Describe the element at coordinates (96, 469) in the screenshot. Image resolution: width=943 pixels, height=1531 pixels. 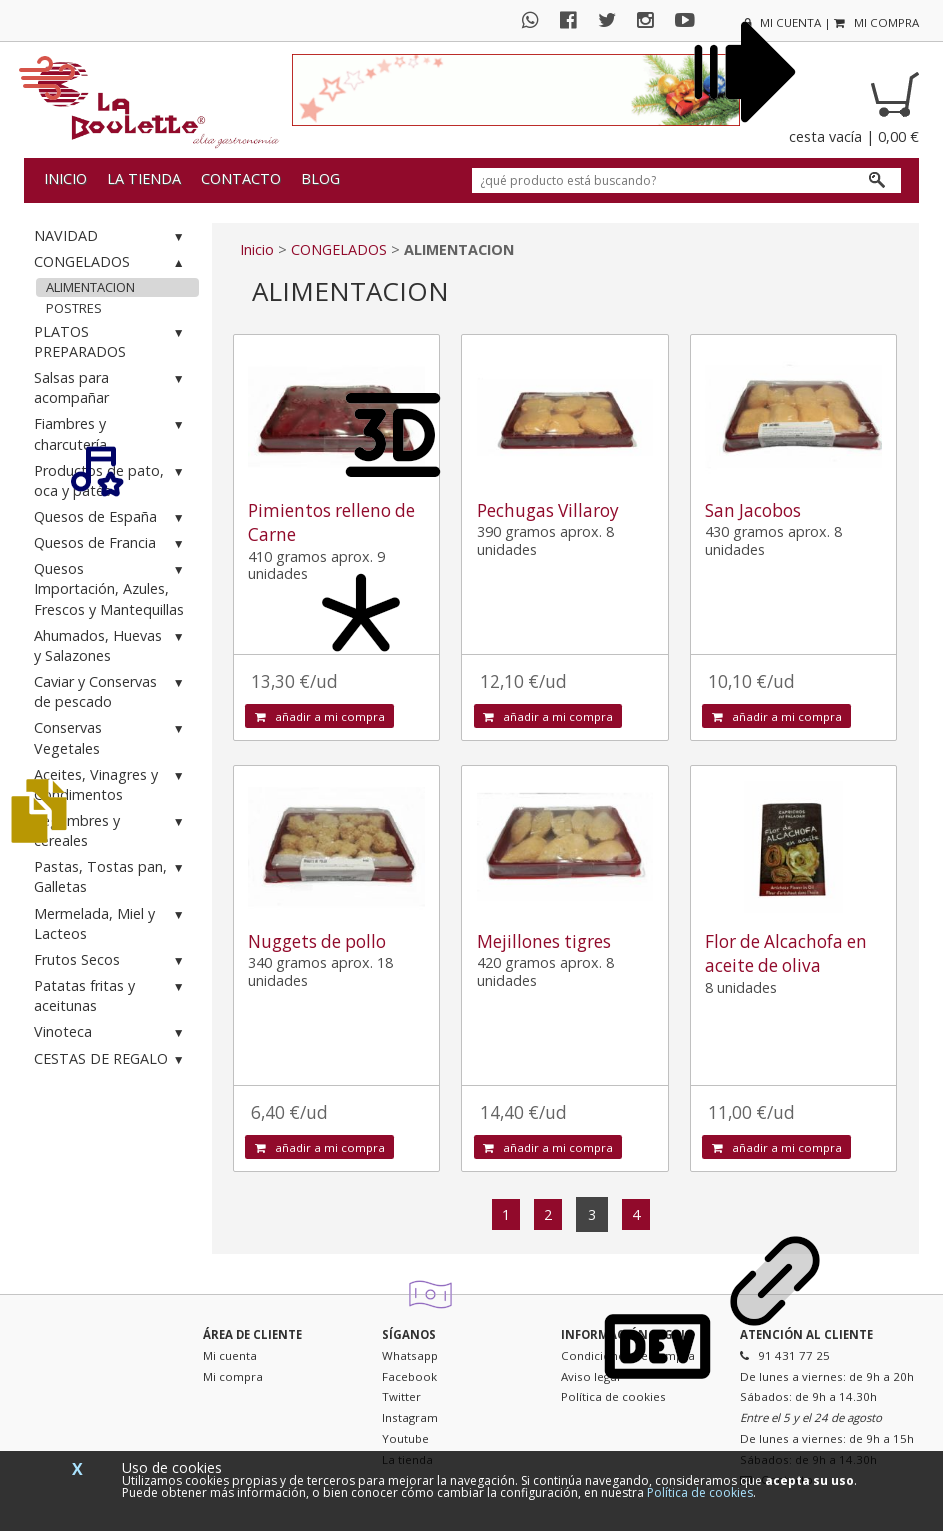
I see `add song to favorites` at that location.